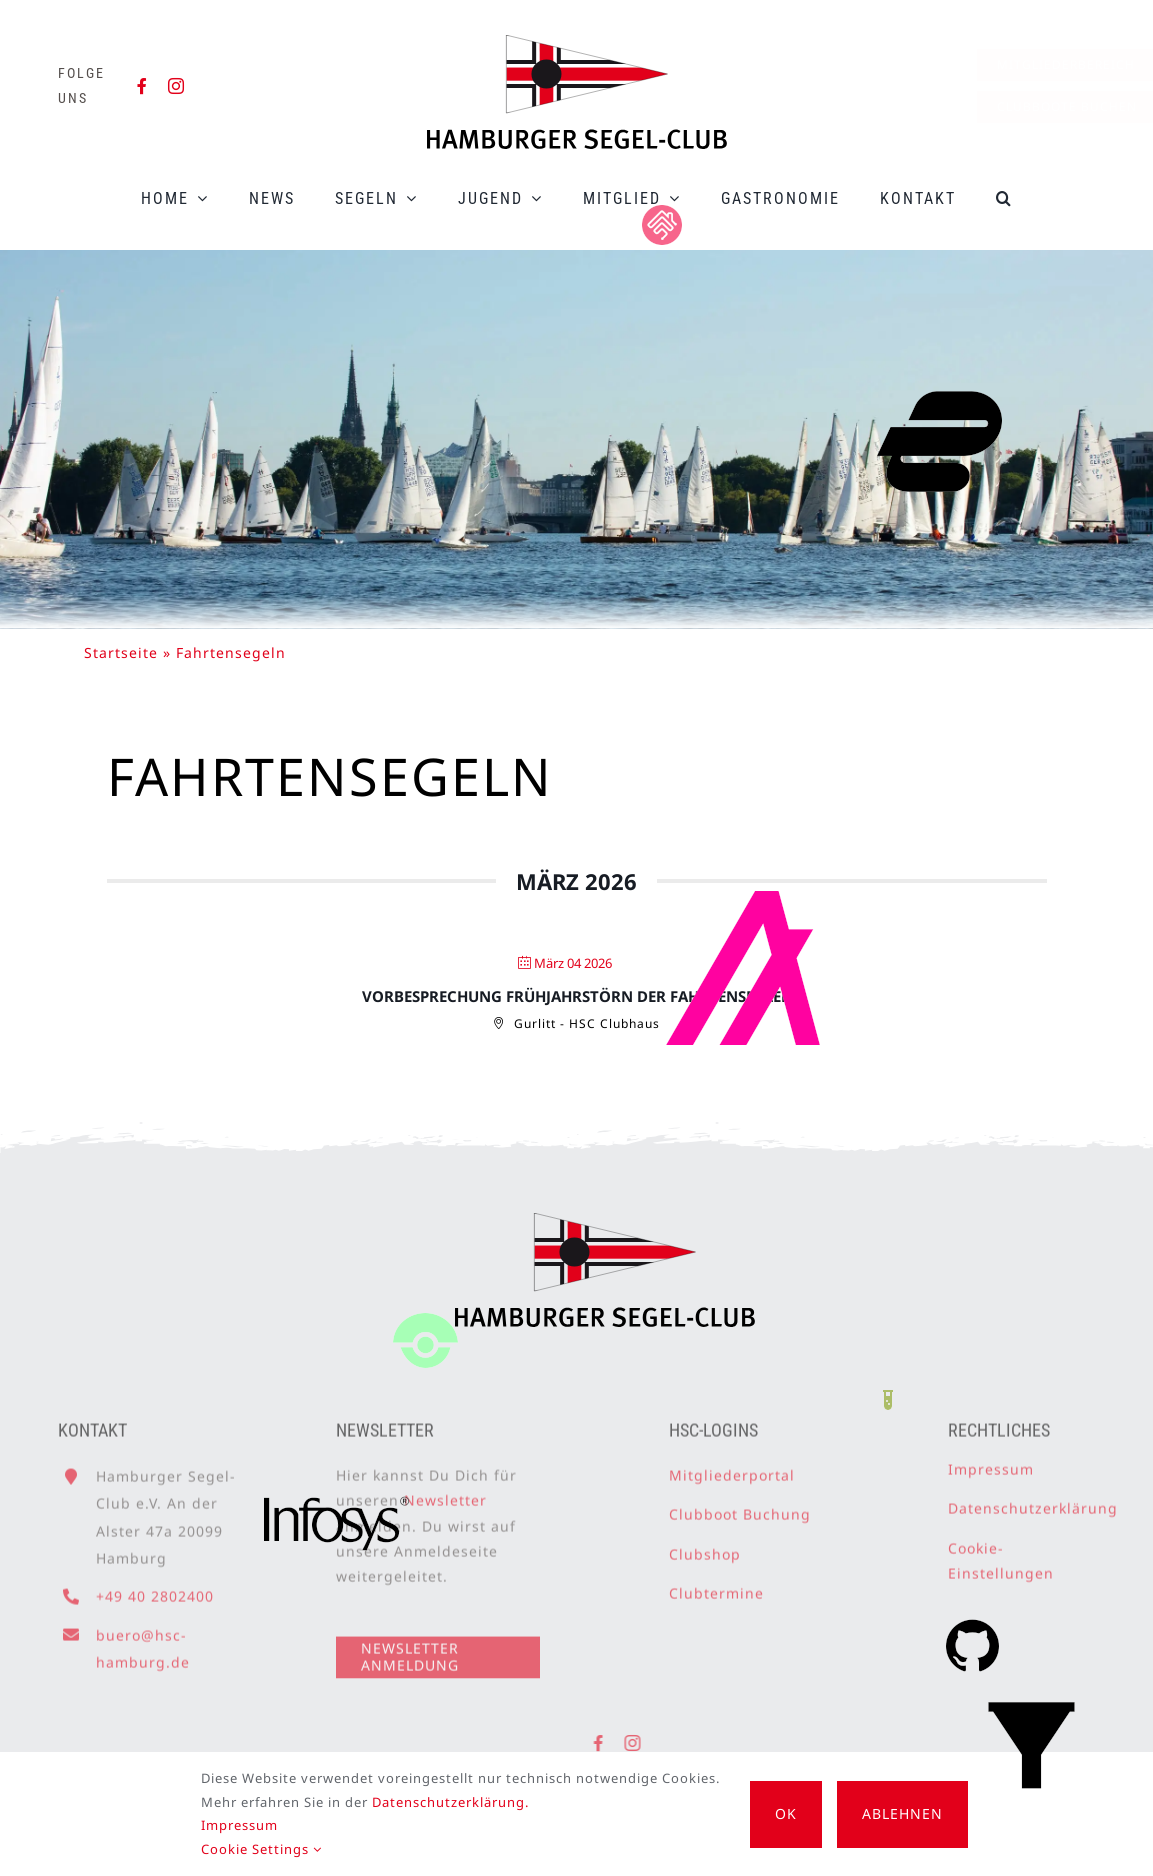 The height and width of the screenshot is (1876, 1153). Describe the element at coordinates (425, 1340) in the screenshot. I see `drone CI/CD platform logo` at that location.